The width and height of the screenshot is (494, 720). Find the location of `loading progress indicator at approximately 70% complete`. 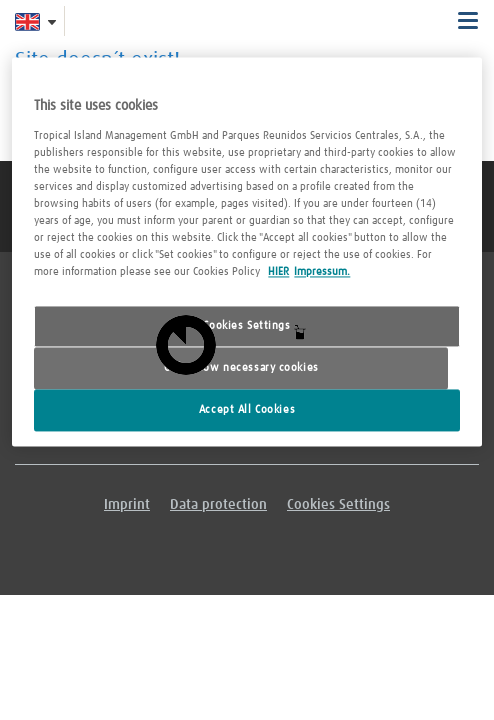

loading progress indicator at approximately 70% complete is located at coordinates (186, 345).